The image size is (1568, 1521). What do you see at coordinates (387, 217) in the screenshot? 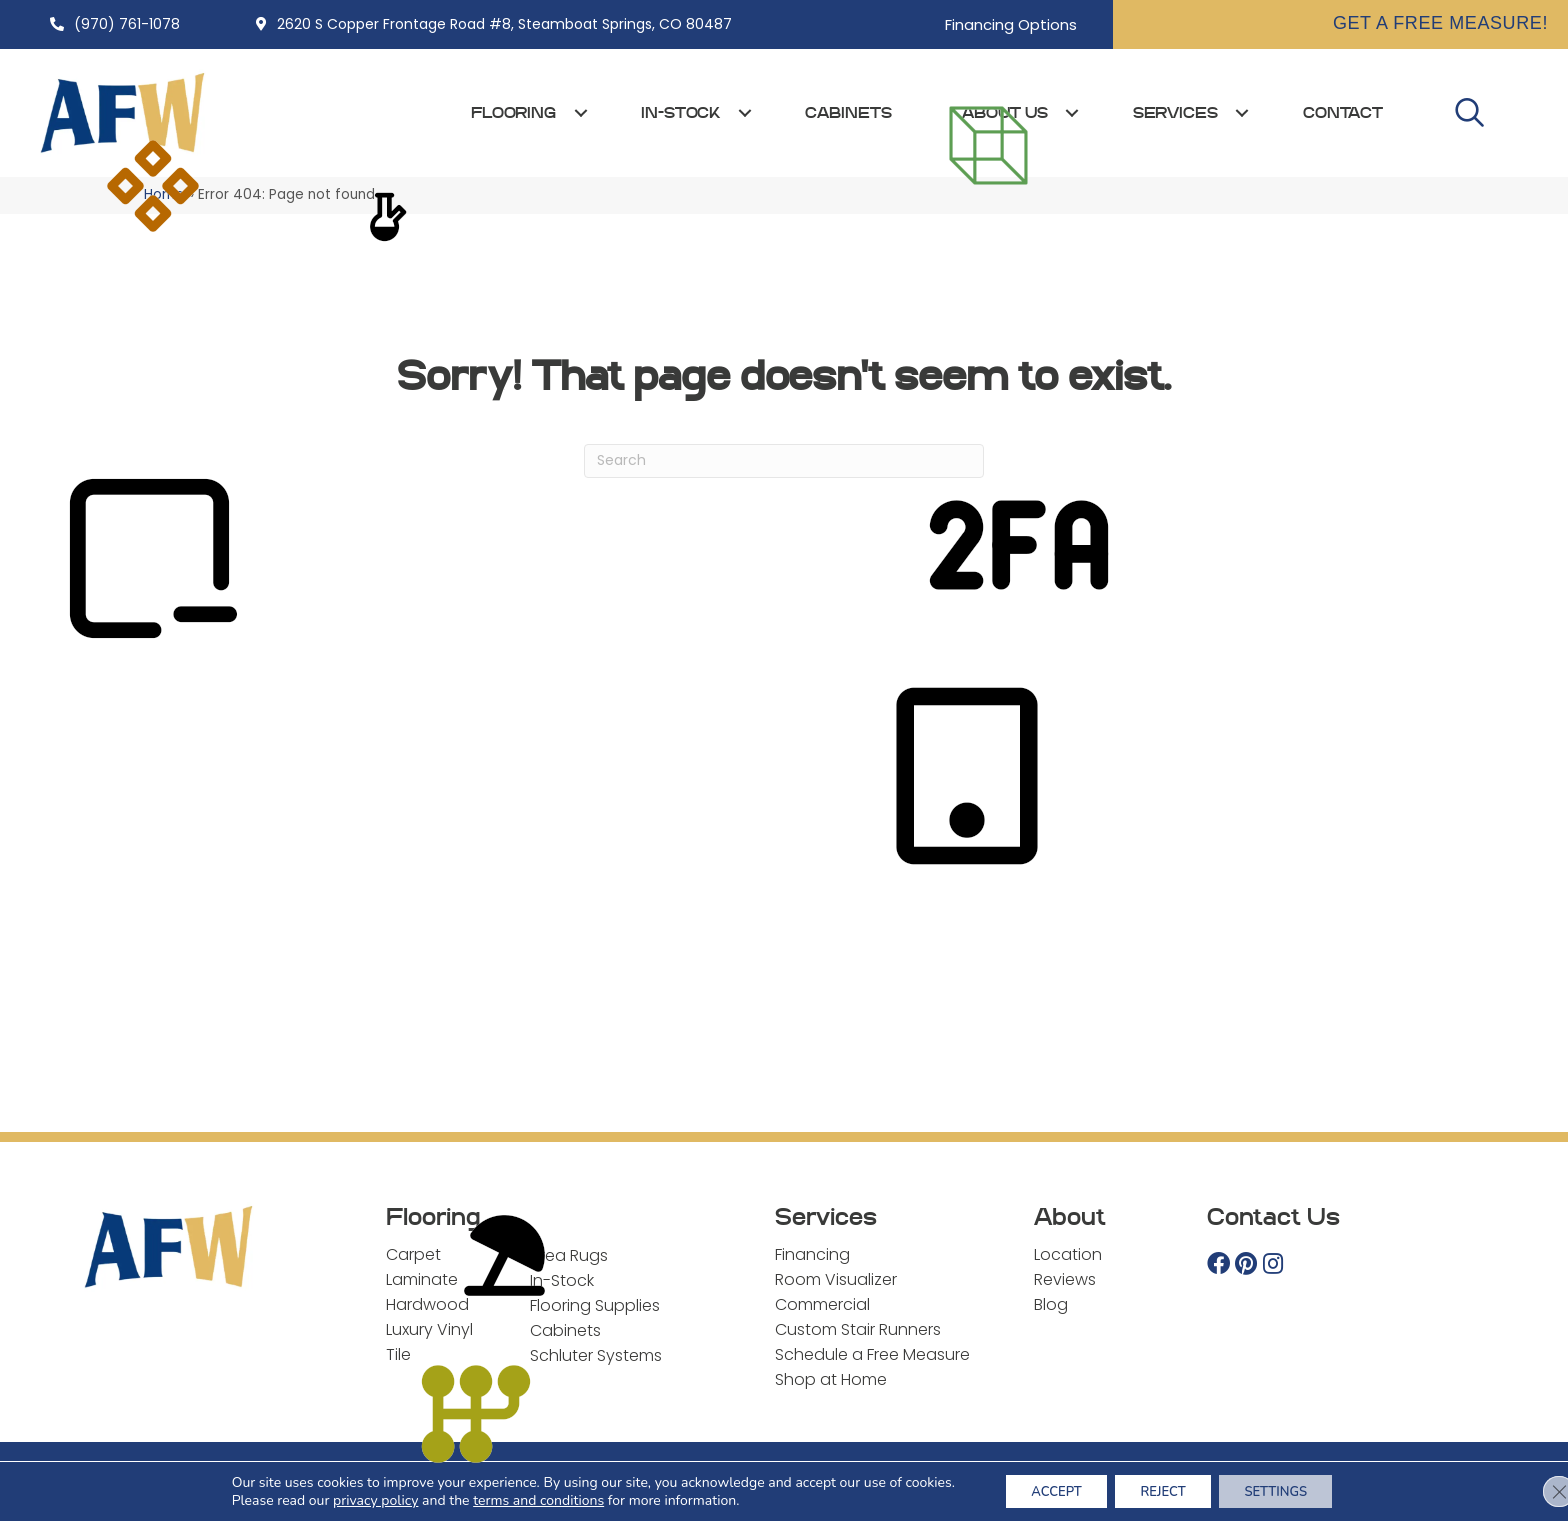
I see `access smoking or cannabis-related content` at bounding box center [387, 217].